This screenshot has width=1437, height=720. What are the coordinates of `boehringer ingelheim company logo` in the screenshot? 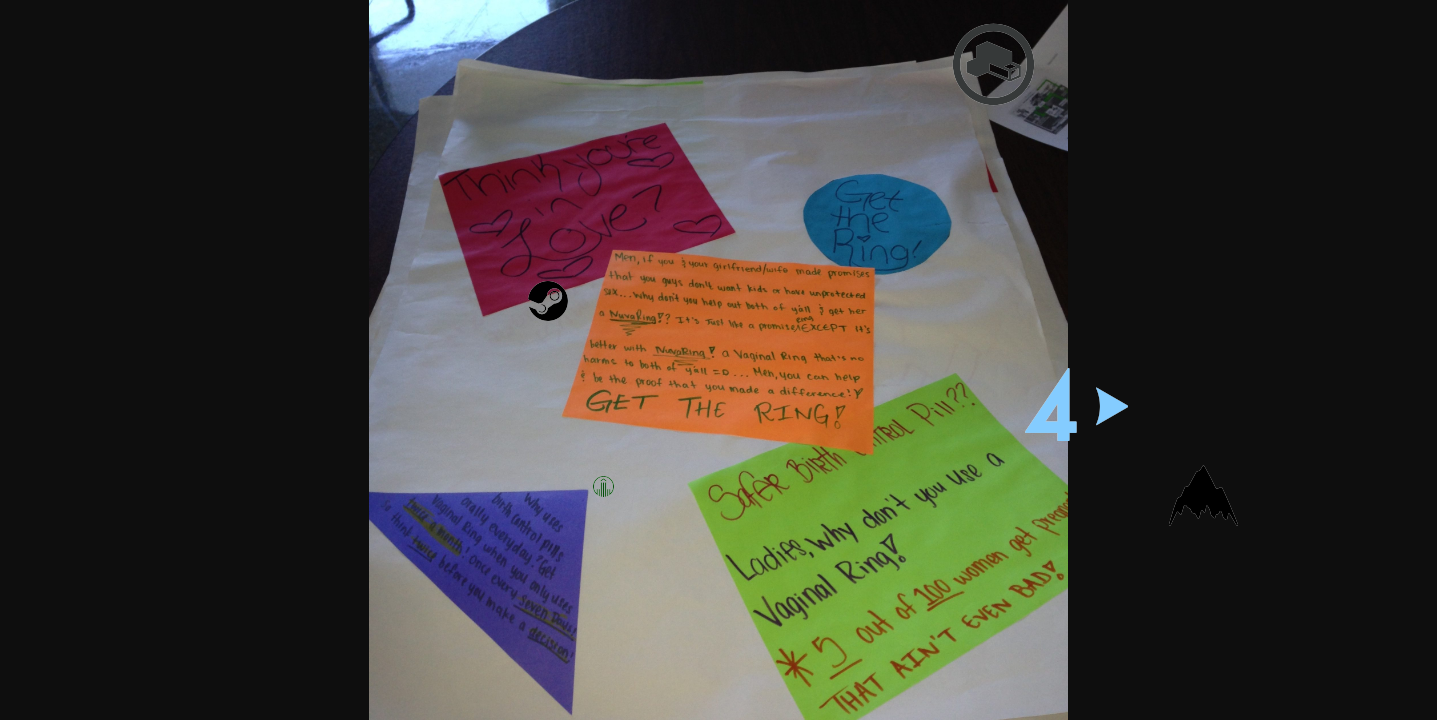 It's located at (603, 486).